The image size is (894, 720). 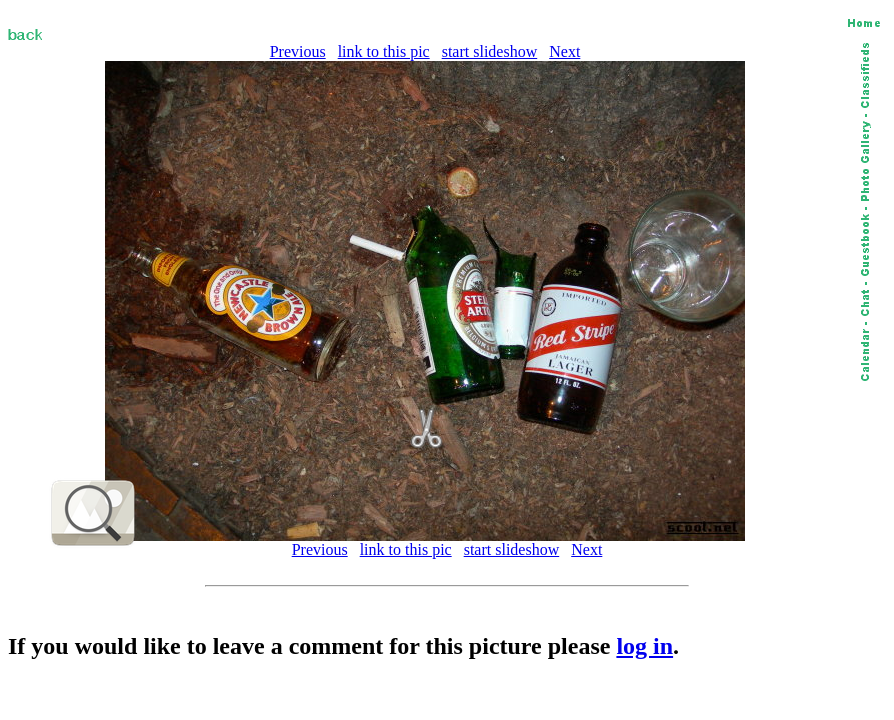 What do you see at coordinates (426, 428) in the screenshot?
I see `cut selected content to clipboard` at bounding box center [426, 428].